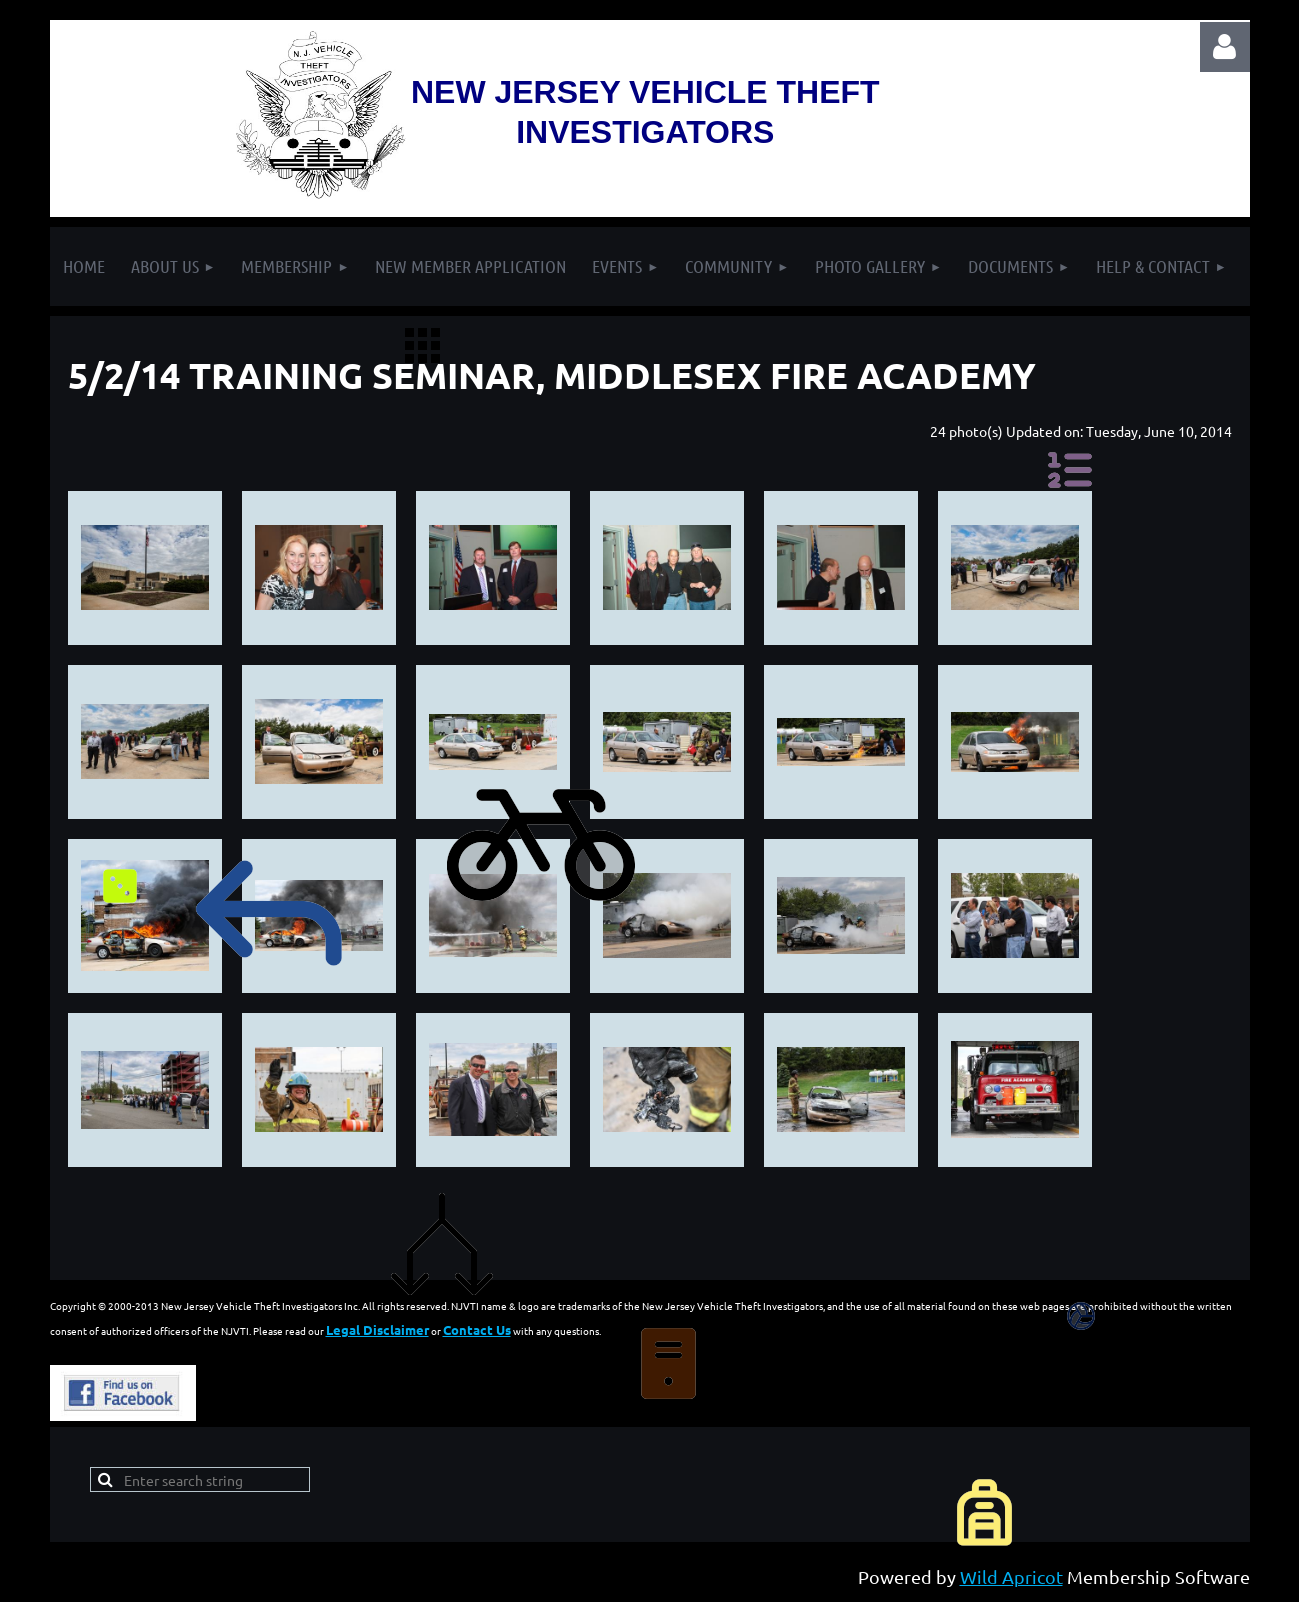 This screenshot has width=1299, height=1602. Describe the element at coordinates (120, 886) in the screenshot. I see `randomize or shuffle content` at that location.